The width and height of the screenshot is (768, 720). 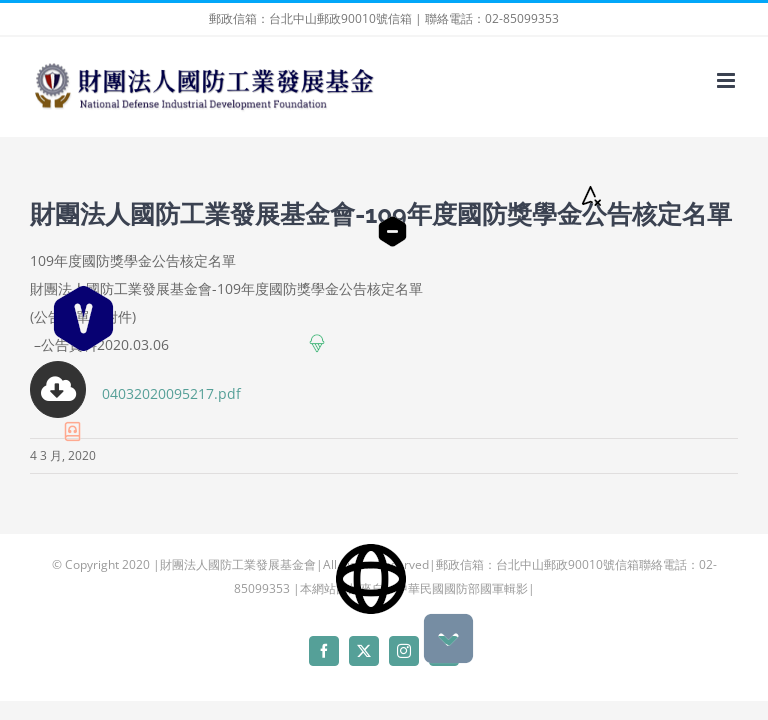 I want to click on browse desserts or frozen treats category, so click(x=317, y=343).